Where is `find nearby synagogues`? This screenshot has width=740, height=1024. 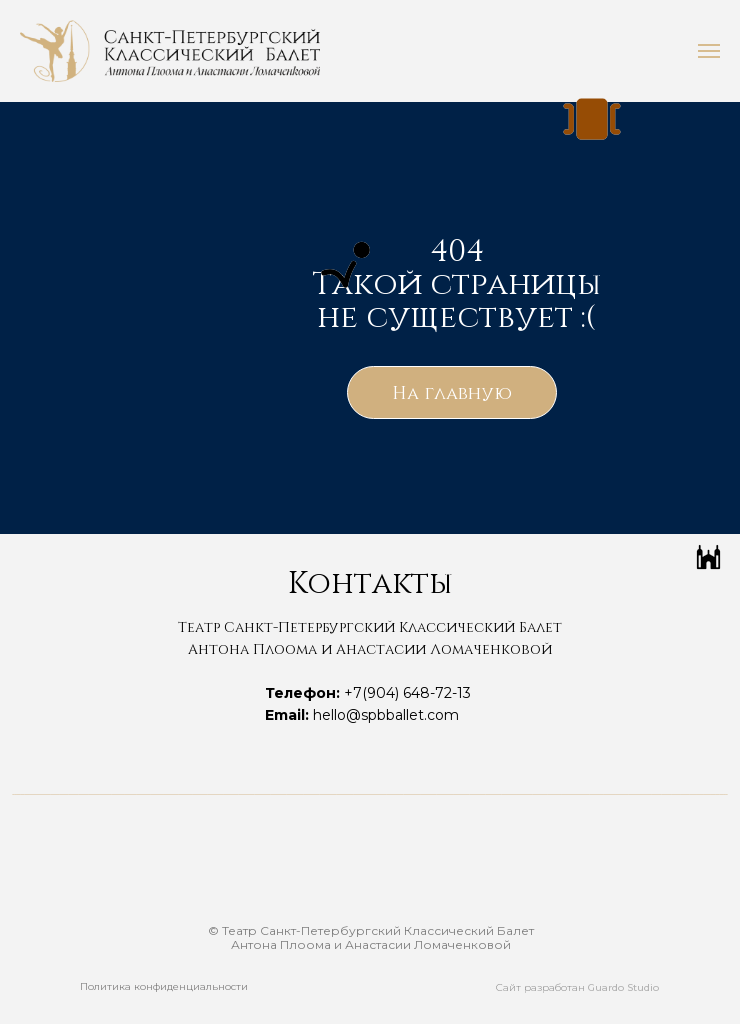
find nearby synagogues is located at coordinates (708, 557).